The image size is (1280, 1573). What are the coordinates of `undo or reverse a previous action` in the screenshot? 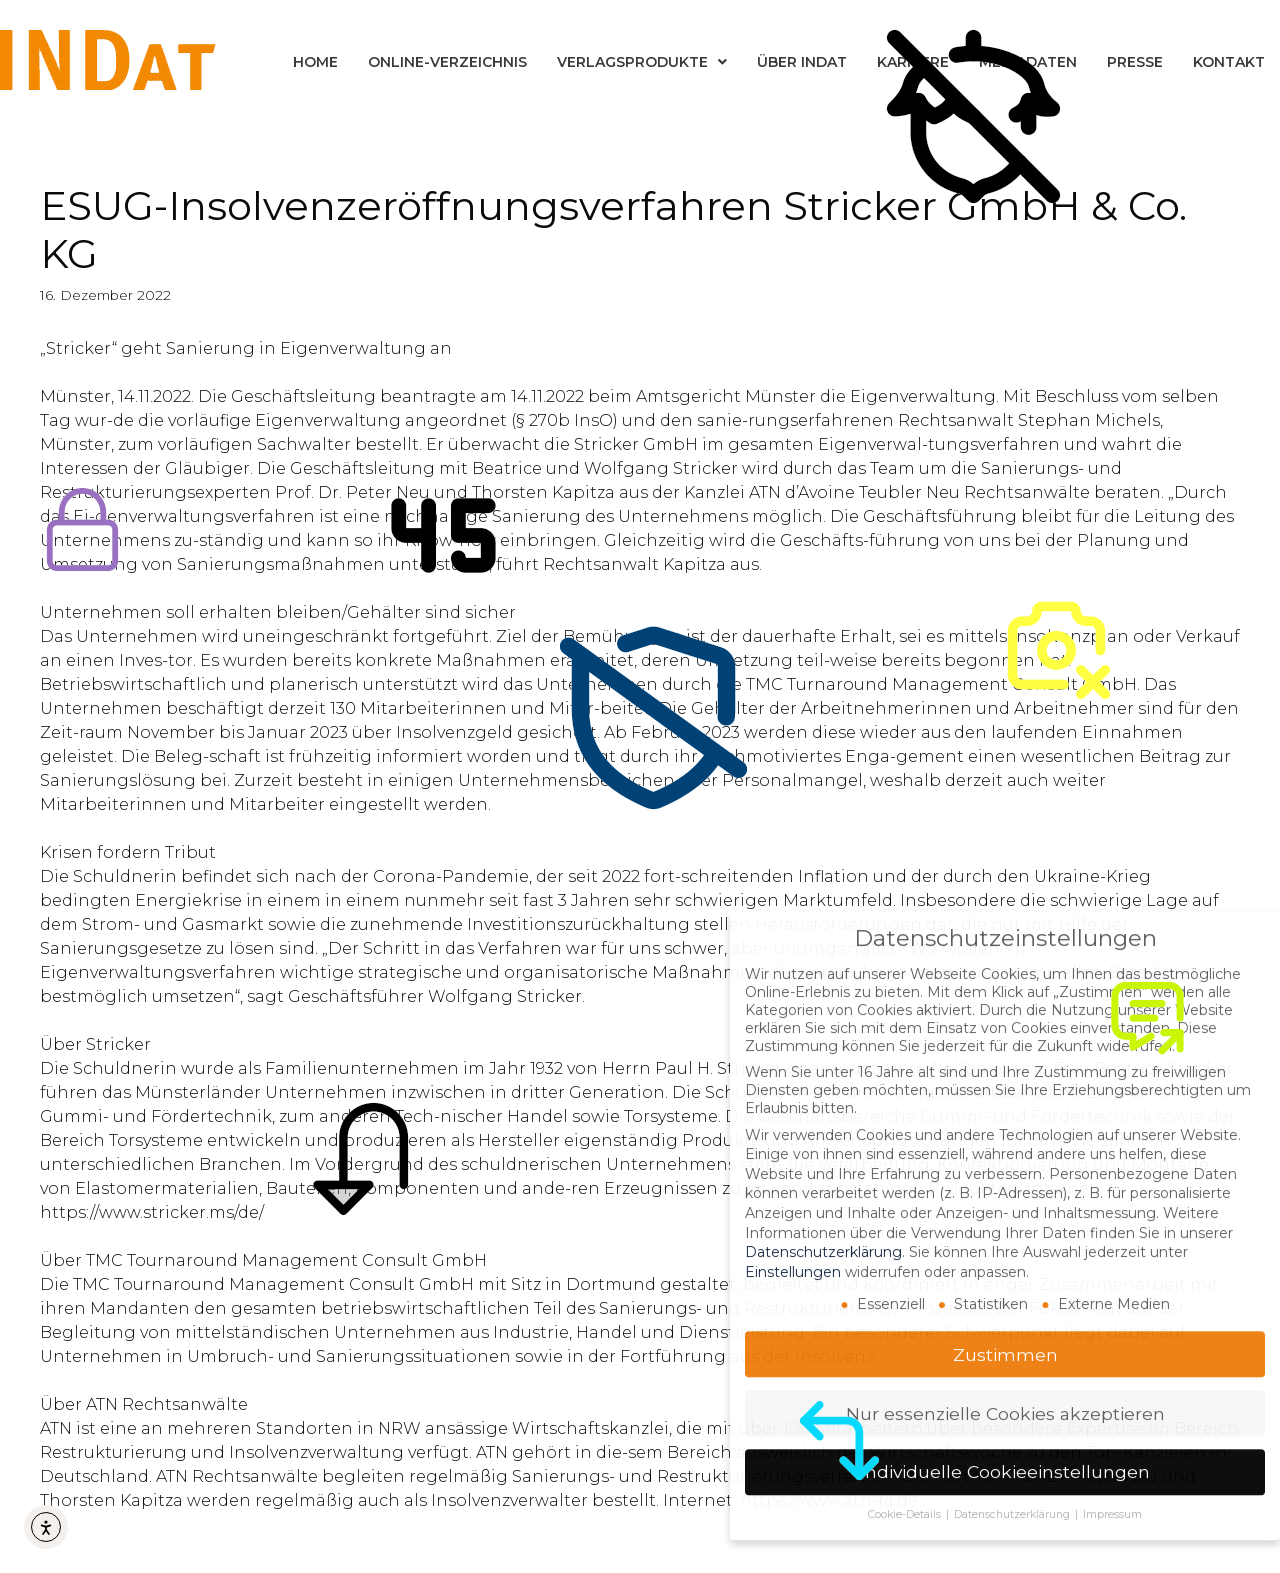 It's located at (365, 1159).